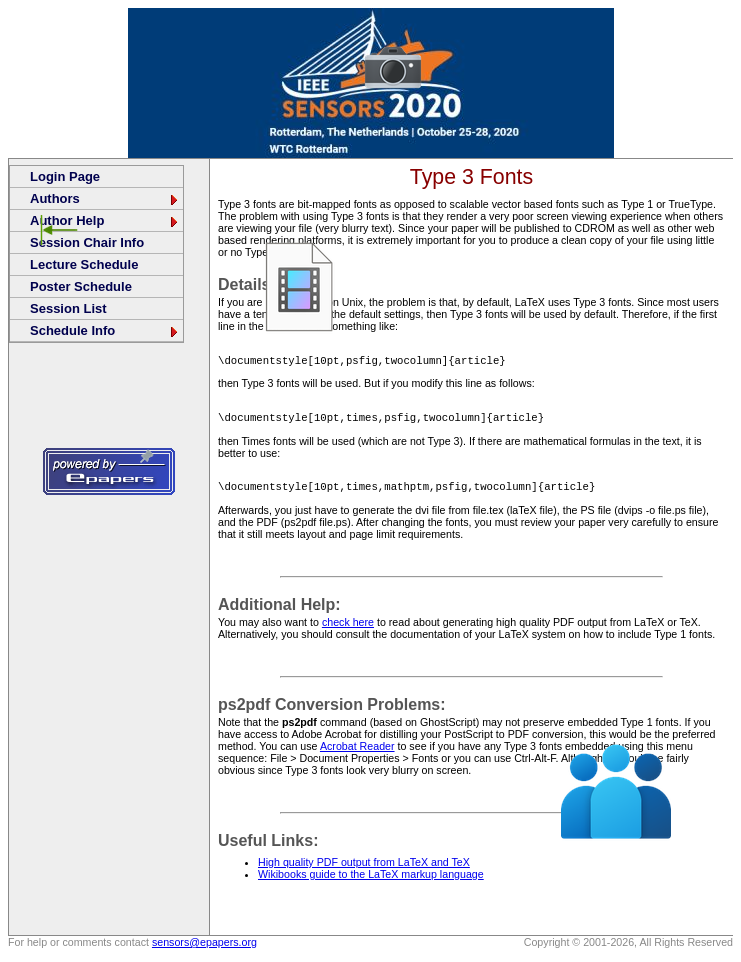  Describe the element at coordinates (59, 230) in the screenshot. I see `go to the first item in a list or sequence` at that location.